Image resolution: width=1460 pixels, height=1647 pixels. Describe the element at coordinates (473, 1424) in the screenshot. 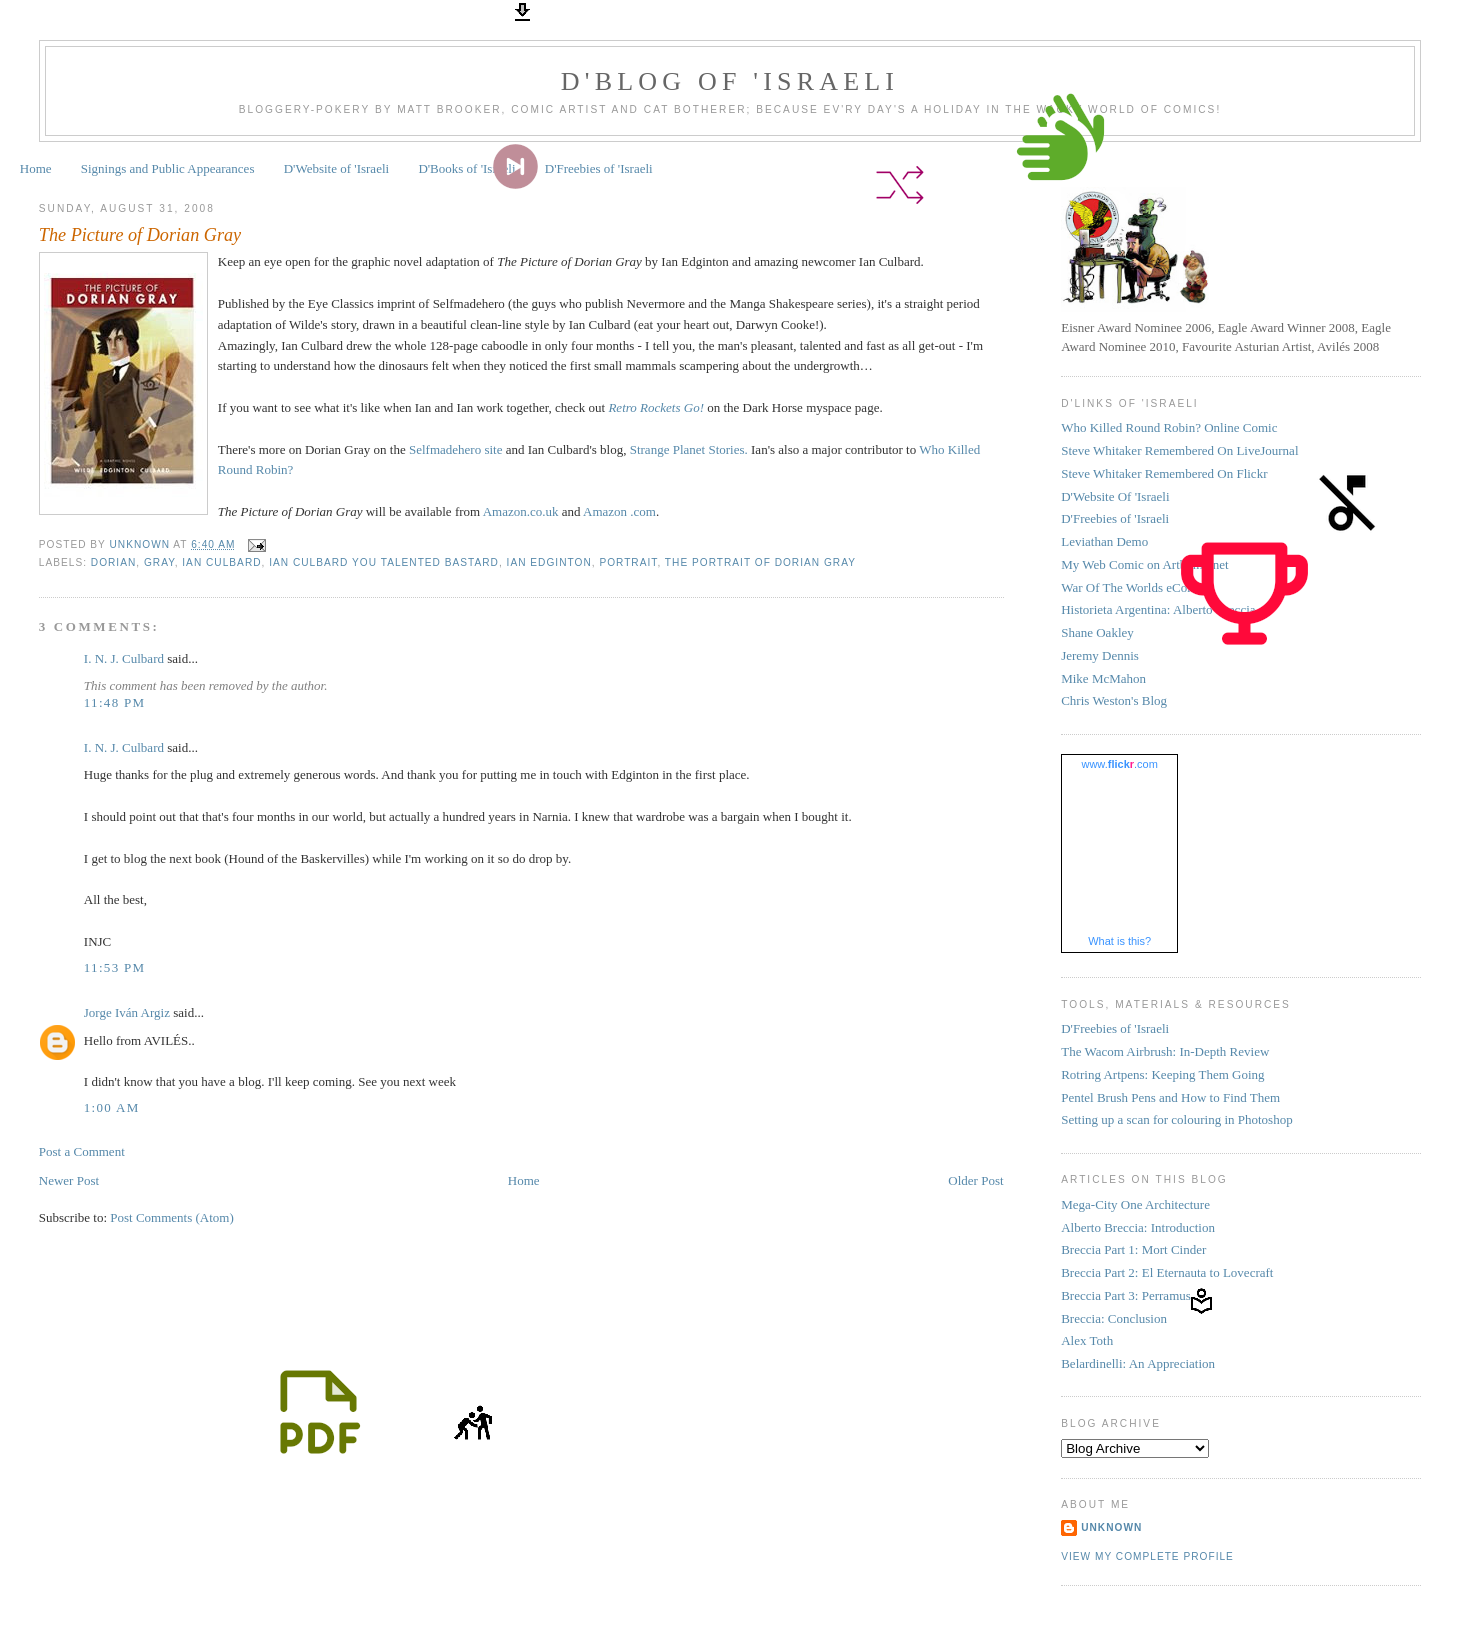

I see `access kabaddi sports content or scores` at that location.